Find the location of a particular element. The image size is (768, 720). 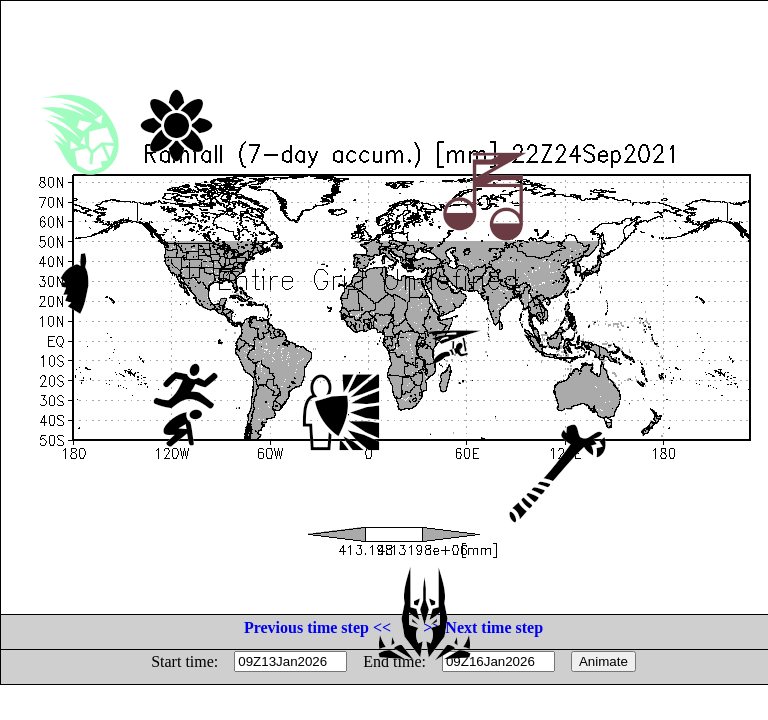

activate protective shield or barrier is located at coordinates (341, 412).